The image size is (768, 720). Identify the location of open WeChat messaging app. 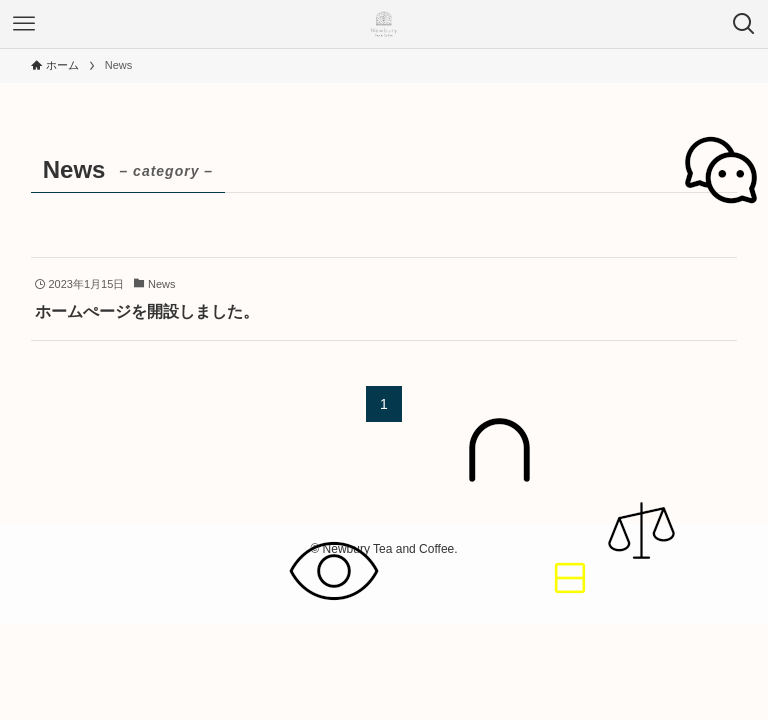
(721, 170).